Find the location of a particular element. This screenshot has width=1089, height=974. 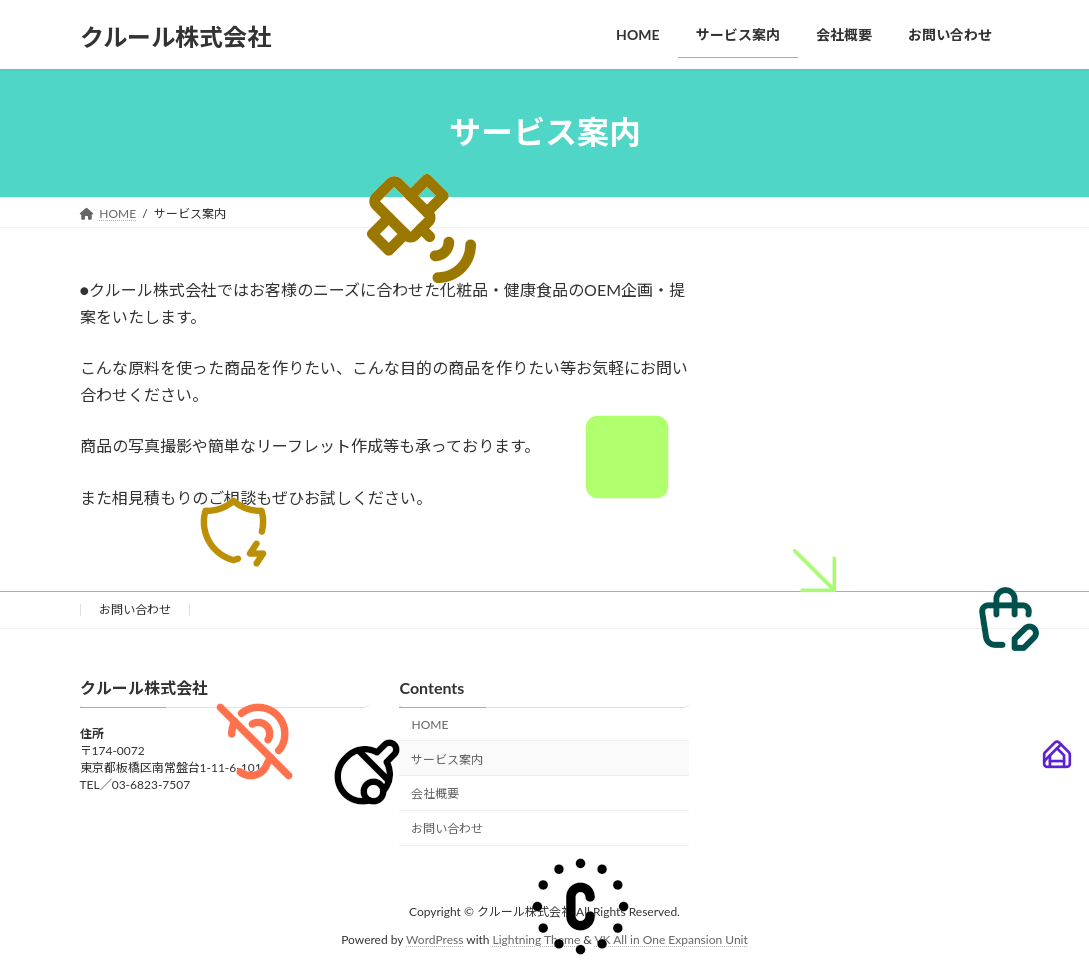

open google home app is located at coordinates (1057, 754).